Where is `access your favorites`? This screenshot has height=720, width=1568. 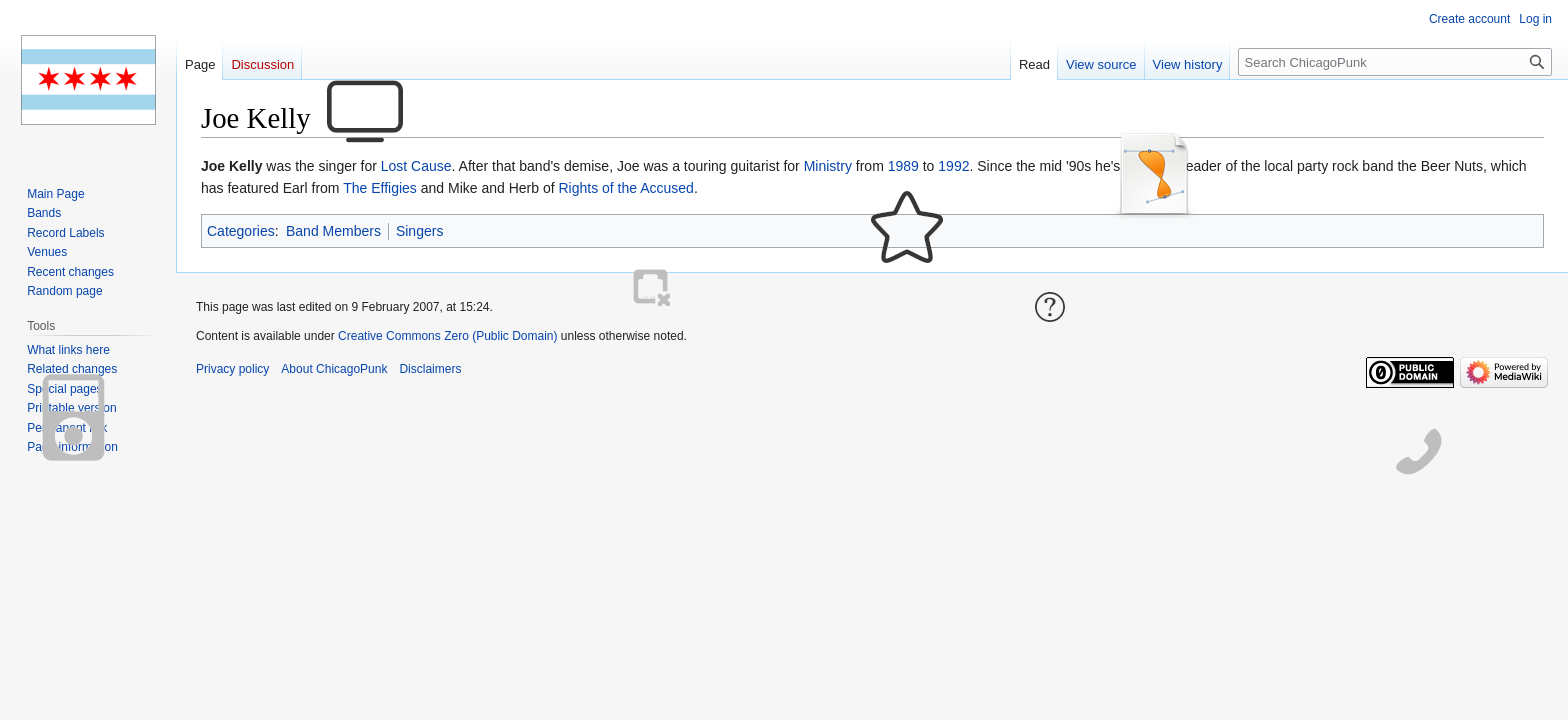
access your favorites is located at coordinates (907, 227).